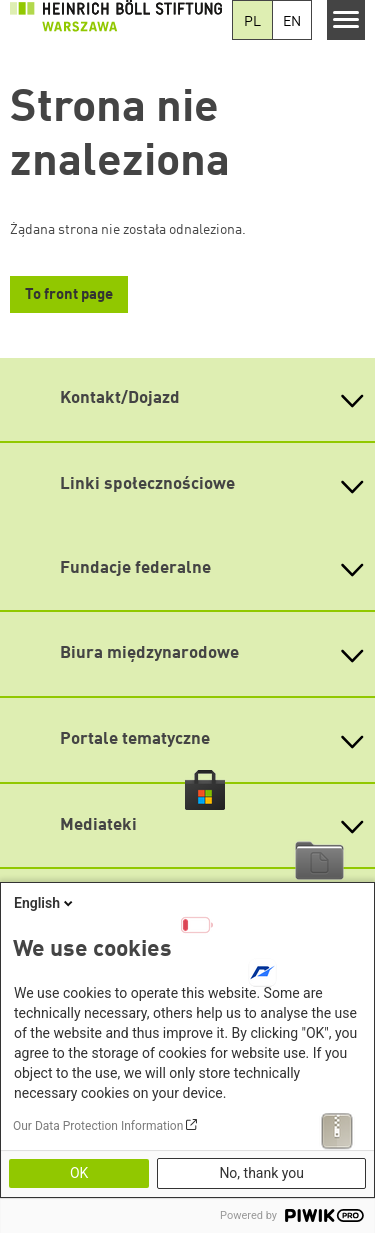 This screenshot has width=375, height=1233. What do you see at coordinates (197, 925) in the screenshot?
I see `indicates critically low battery at 10%` at bounding box center [197, 925].